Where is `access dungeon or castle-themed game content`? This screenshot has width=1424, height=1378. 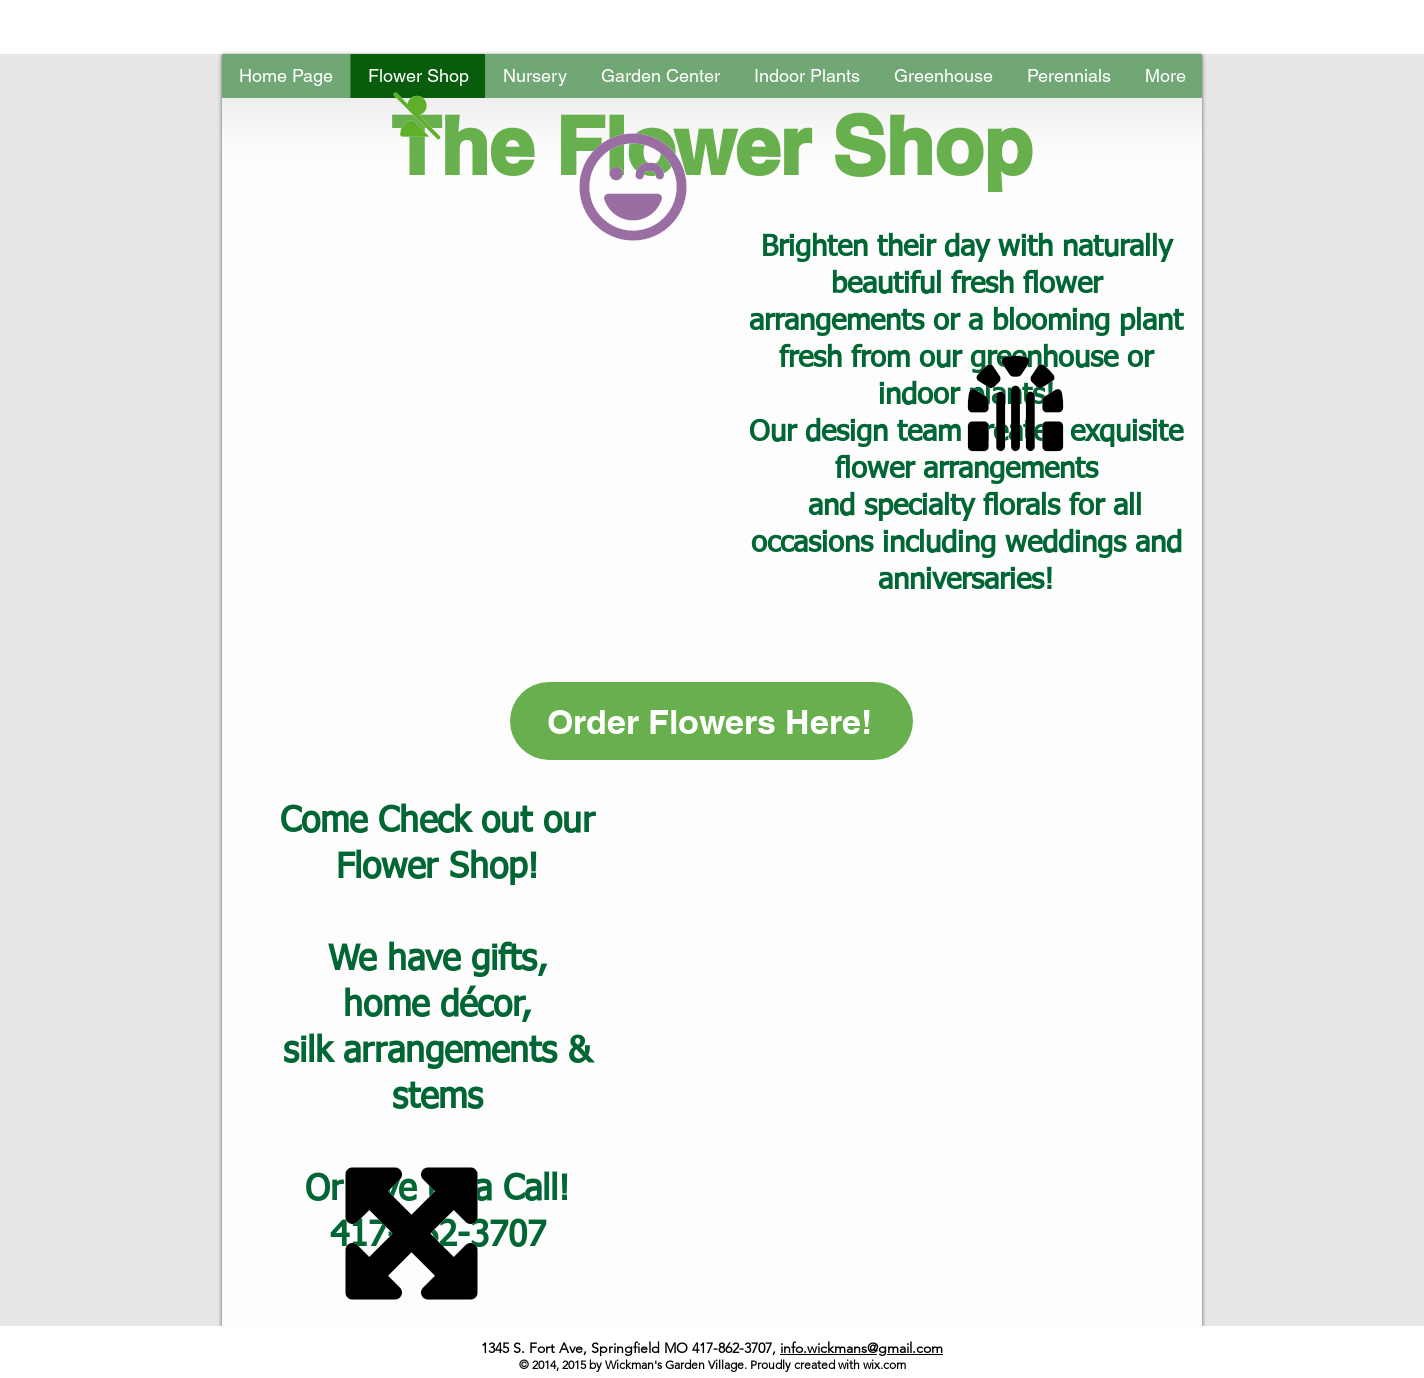 access dungeon or castle-themed game content is located at coordinates (1015, 403).